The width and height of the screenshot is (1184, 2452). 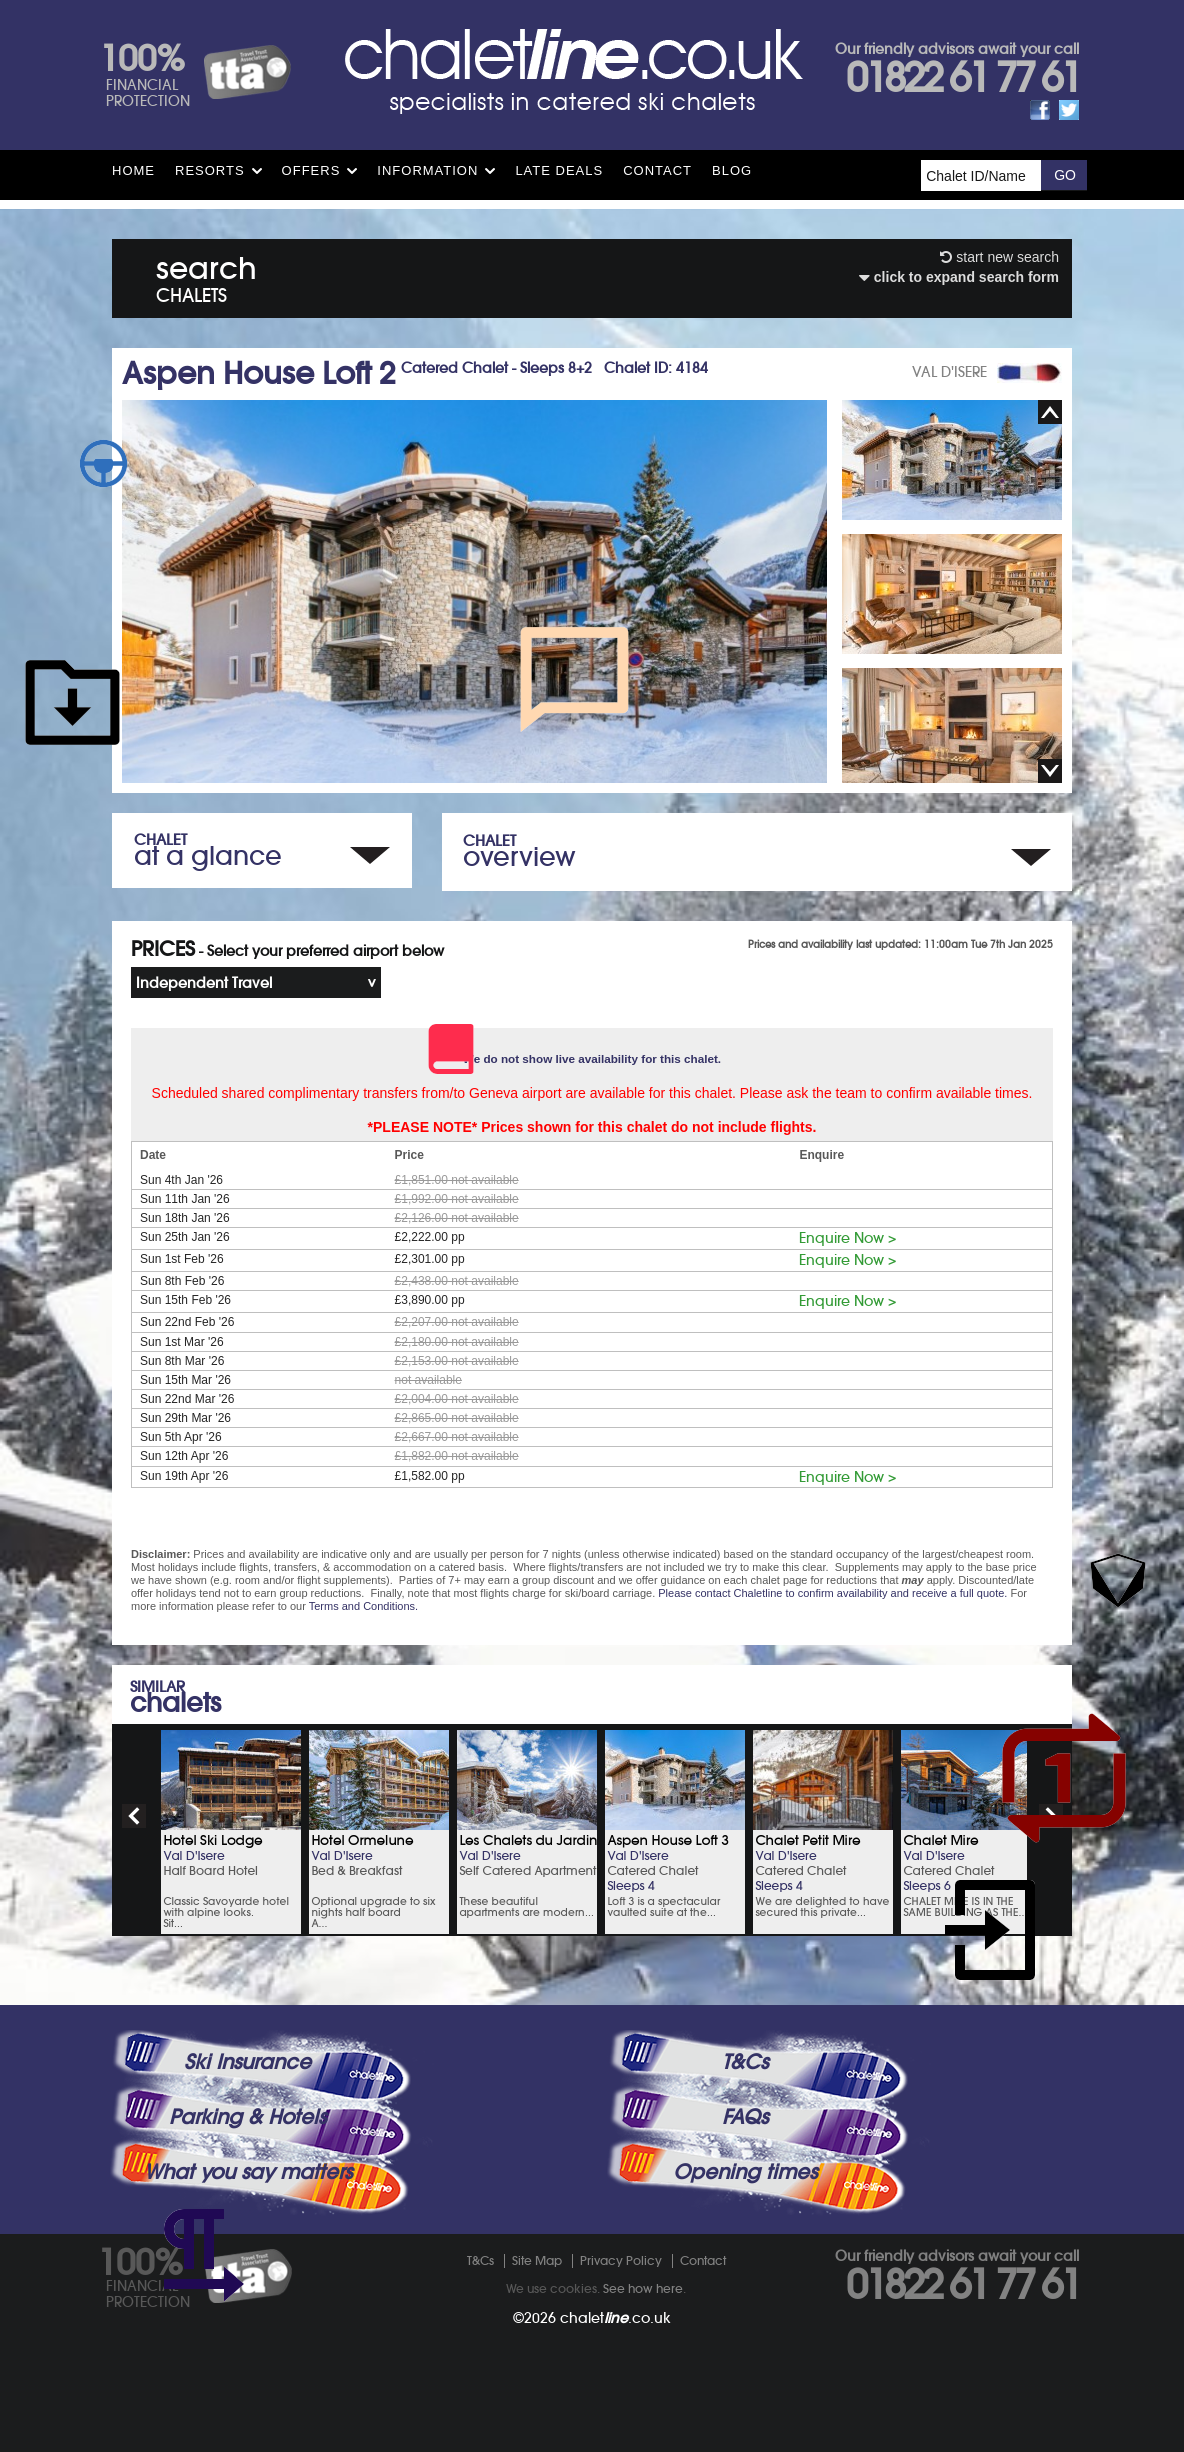 What do you see at coordinates (451, 1049) in the screenshot?
I see `open a book or reading app` at bounding box center [451, 1049].